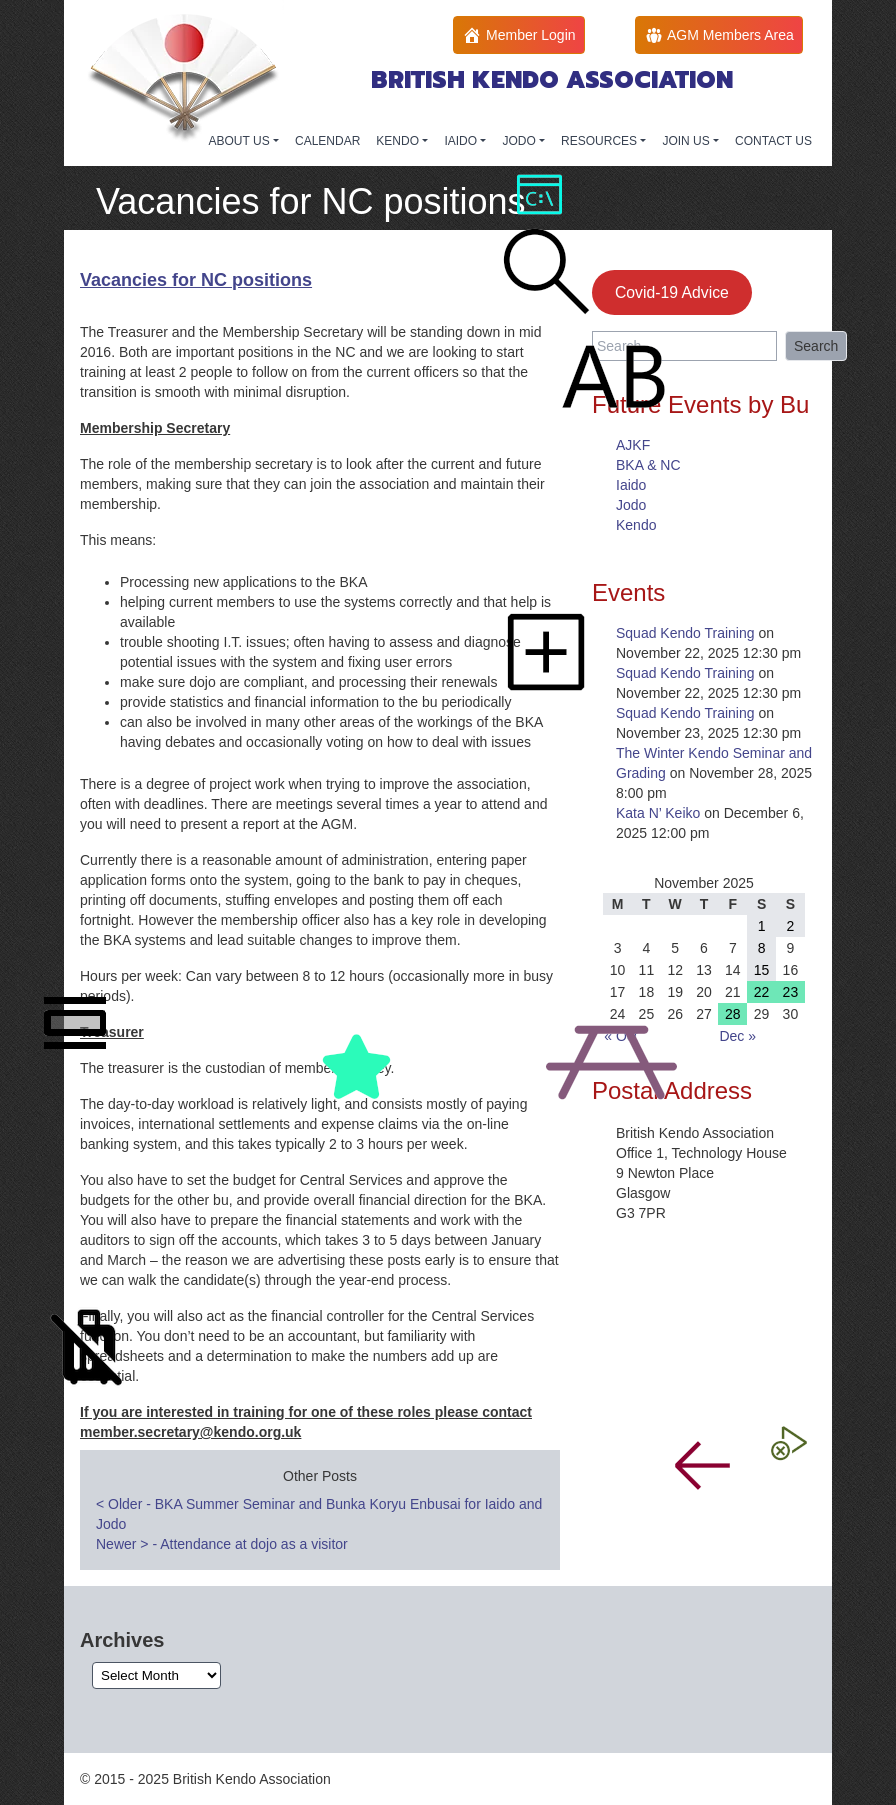 Image resolution: width=896 pixels, height=1805 pixels. What do you see at coordinates (539, 194) in the screenshot?
I see `open command prompt terminal` at bounding box center [539, 194].